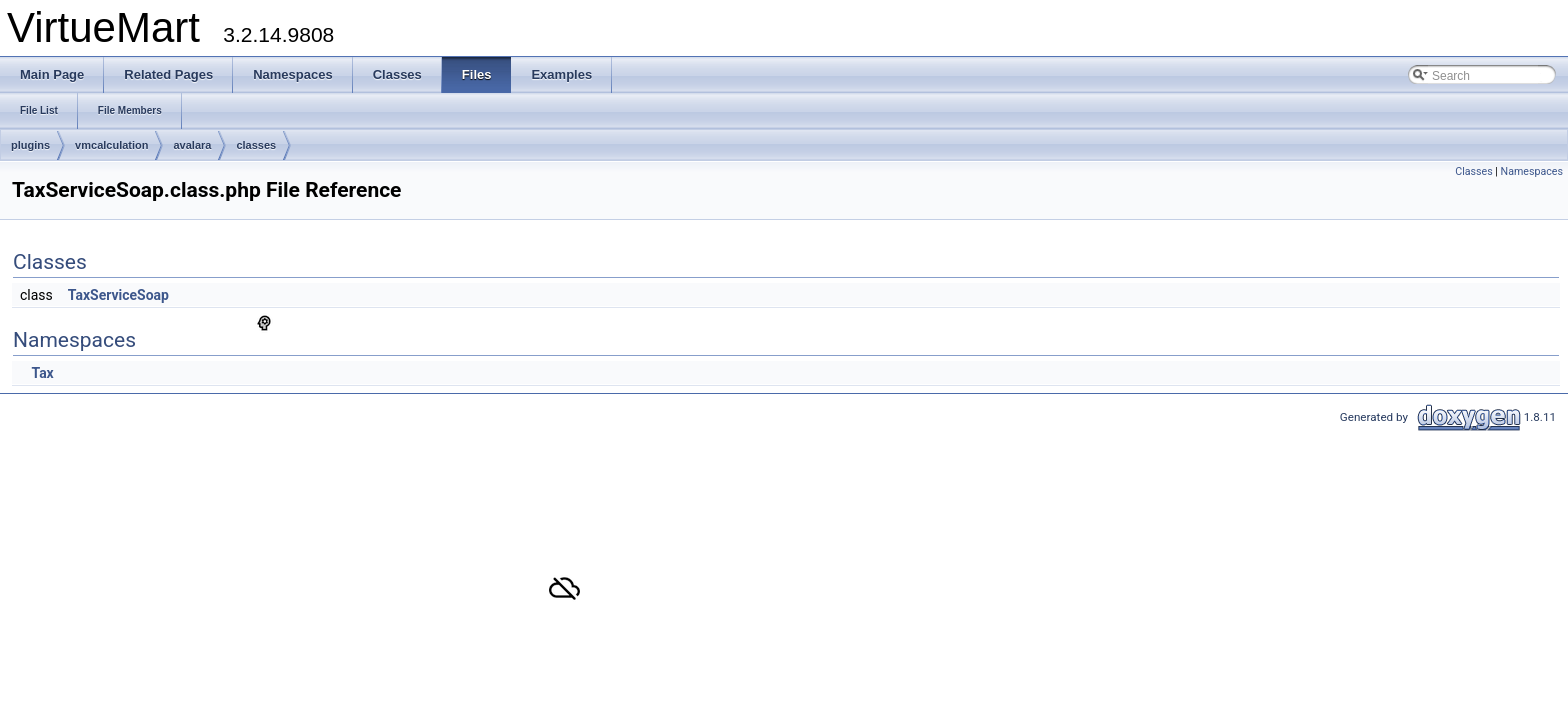 Image resolution: width=1568 pixels, height=720 pixels. Describe the element at coordinates (564, 587) in the screenshot. I see `indicates no cloud connection or offline status` at that location.